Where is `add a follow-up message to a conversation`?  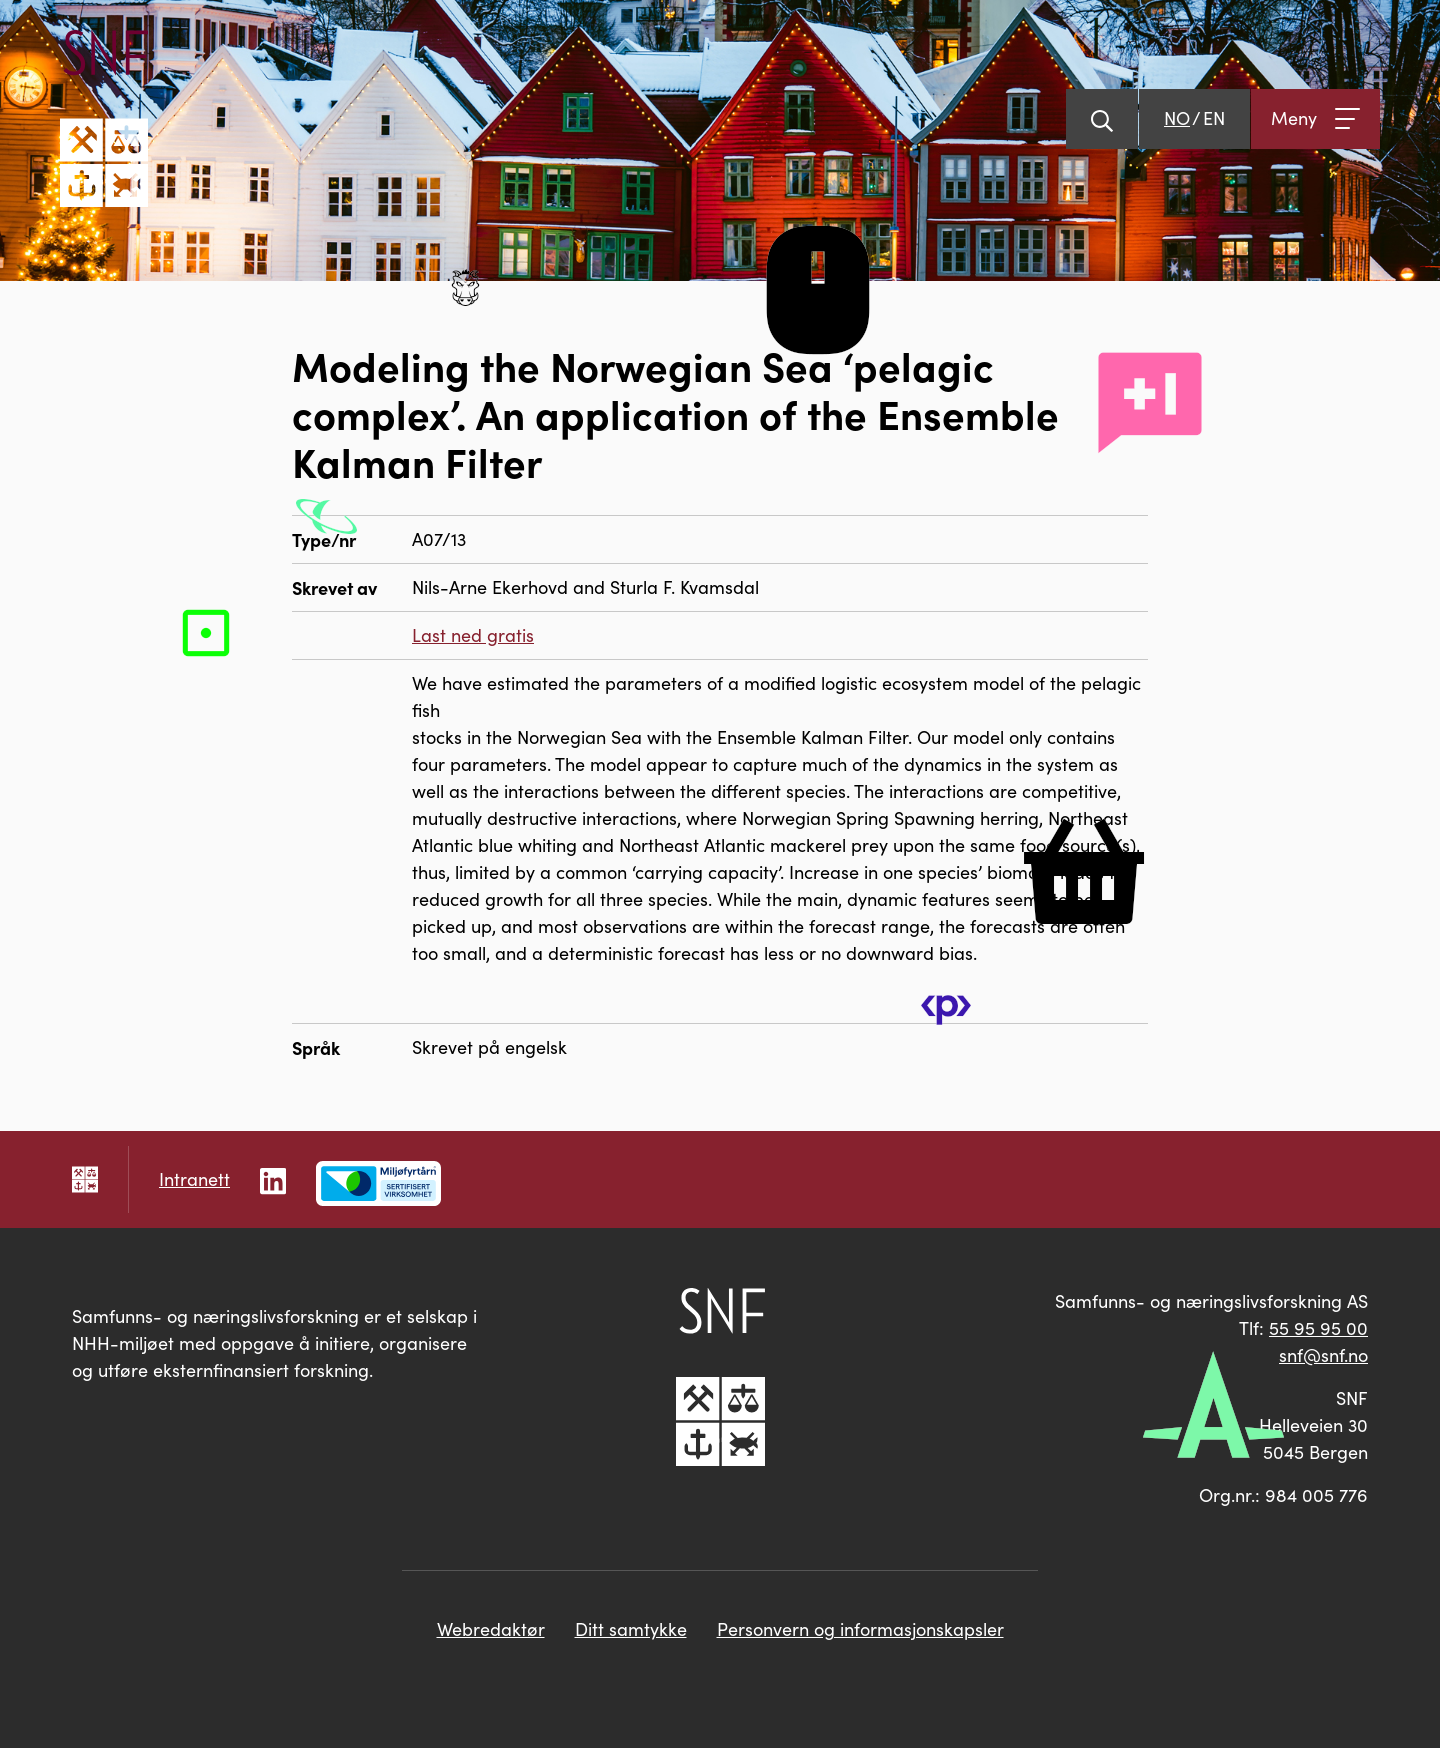
add a follow-up message to a conversation is located at coordinates (1150, 399).